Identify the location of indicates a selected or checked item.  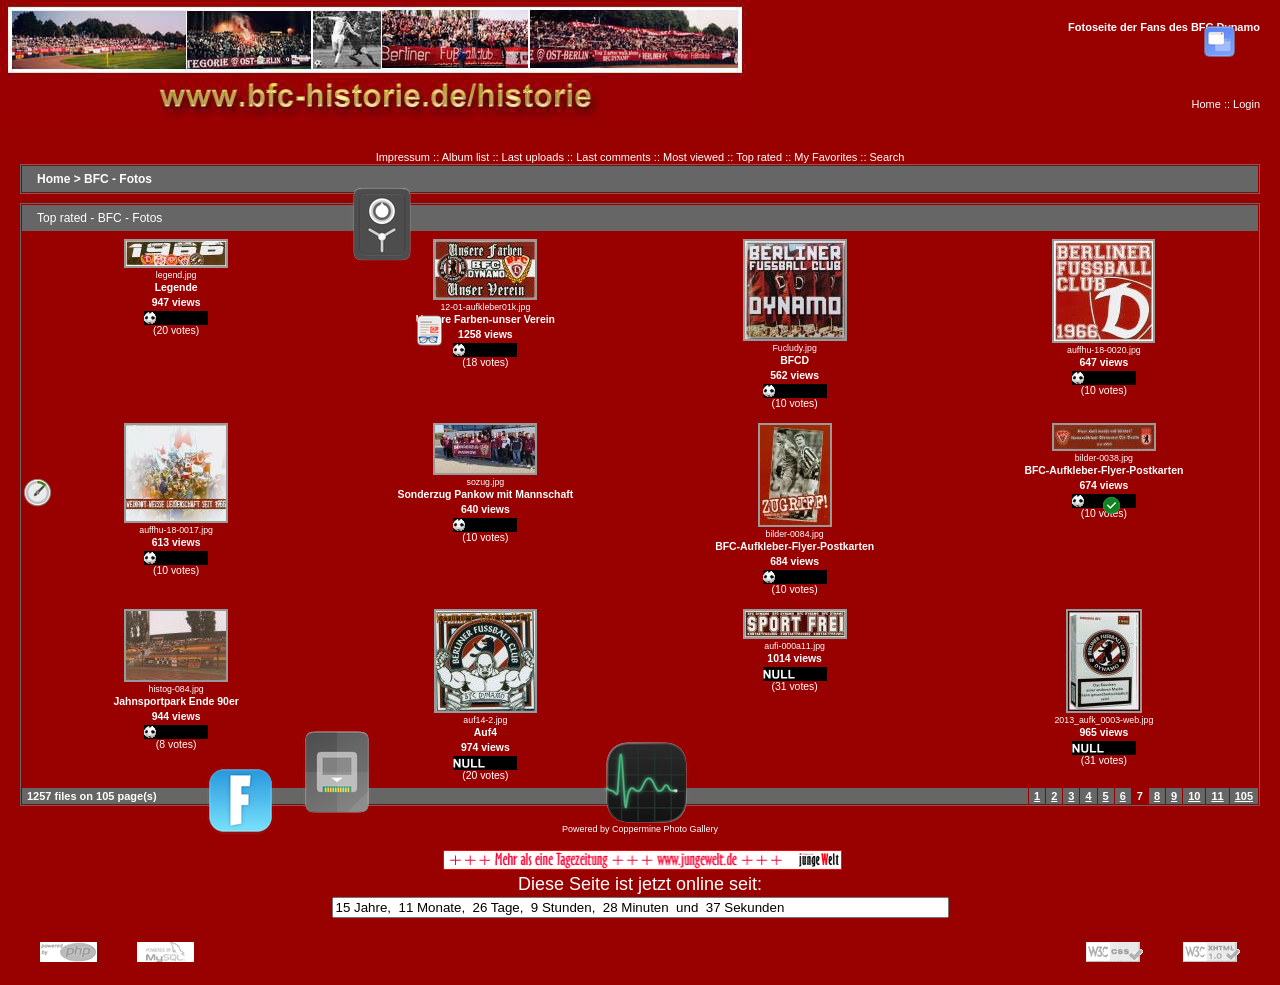
(1111, 505).